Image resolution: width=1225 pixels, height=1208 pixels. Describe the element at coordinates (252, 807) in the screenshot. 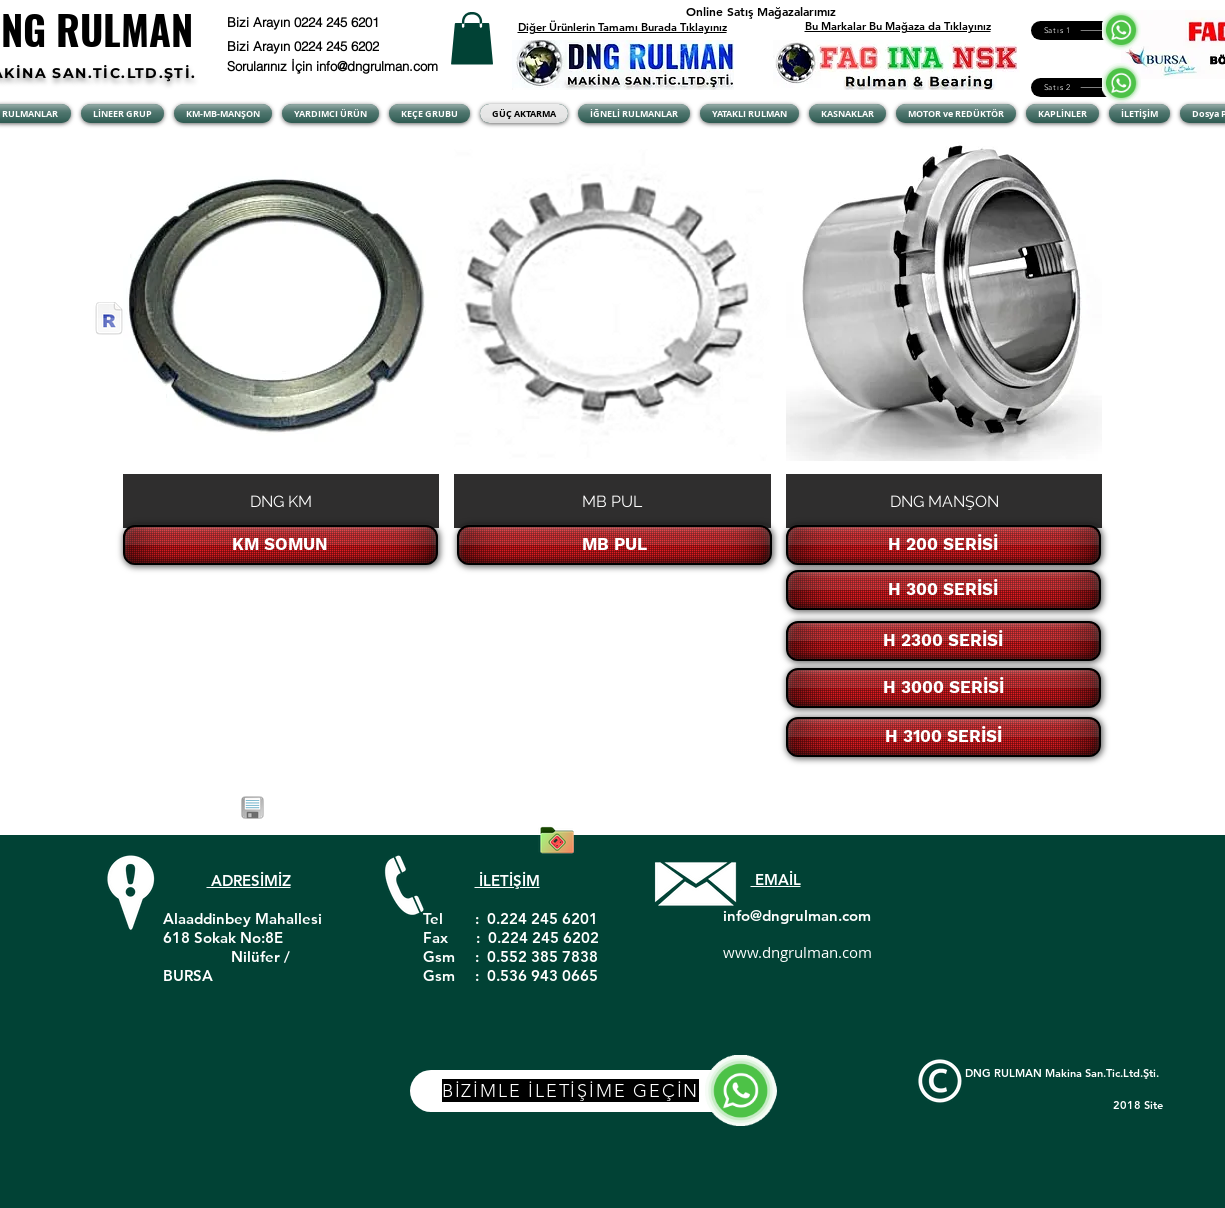

I see `save the current file or document` at that location.